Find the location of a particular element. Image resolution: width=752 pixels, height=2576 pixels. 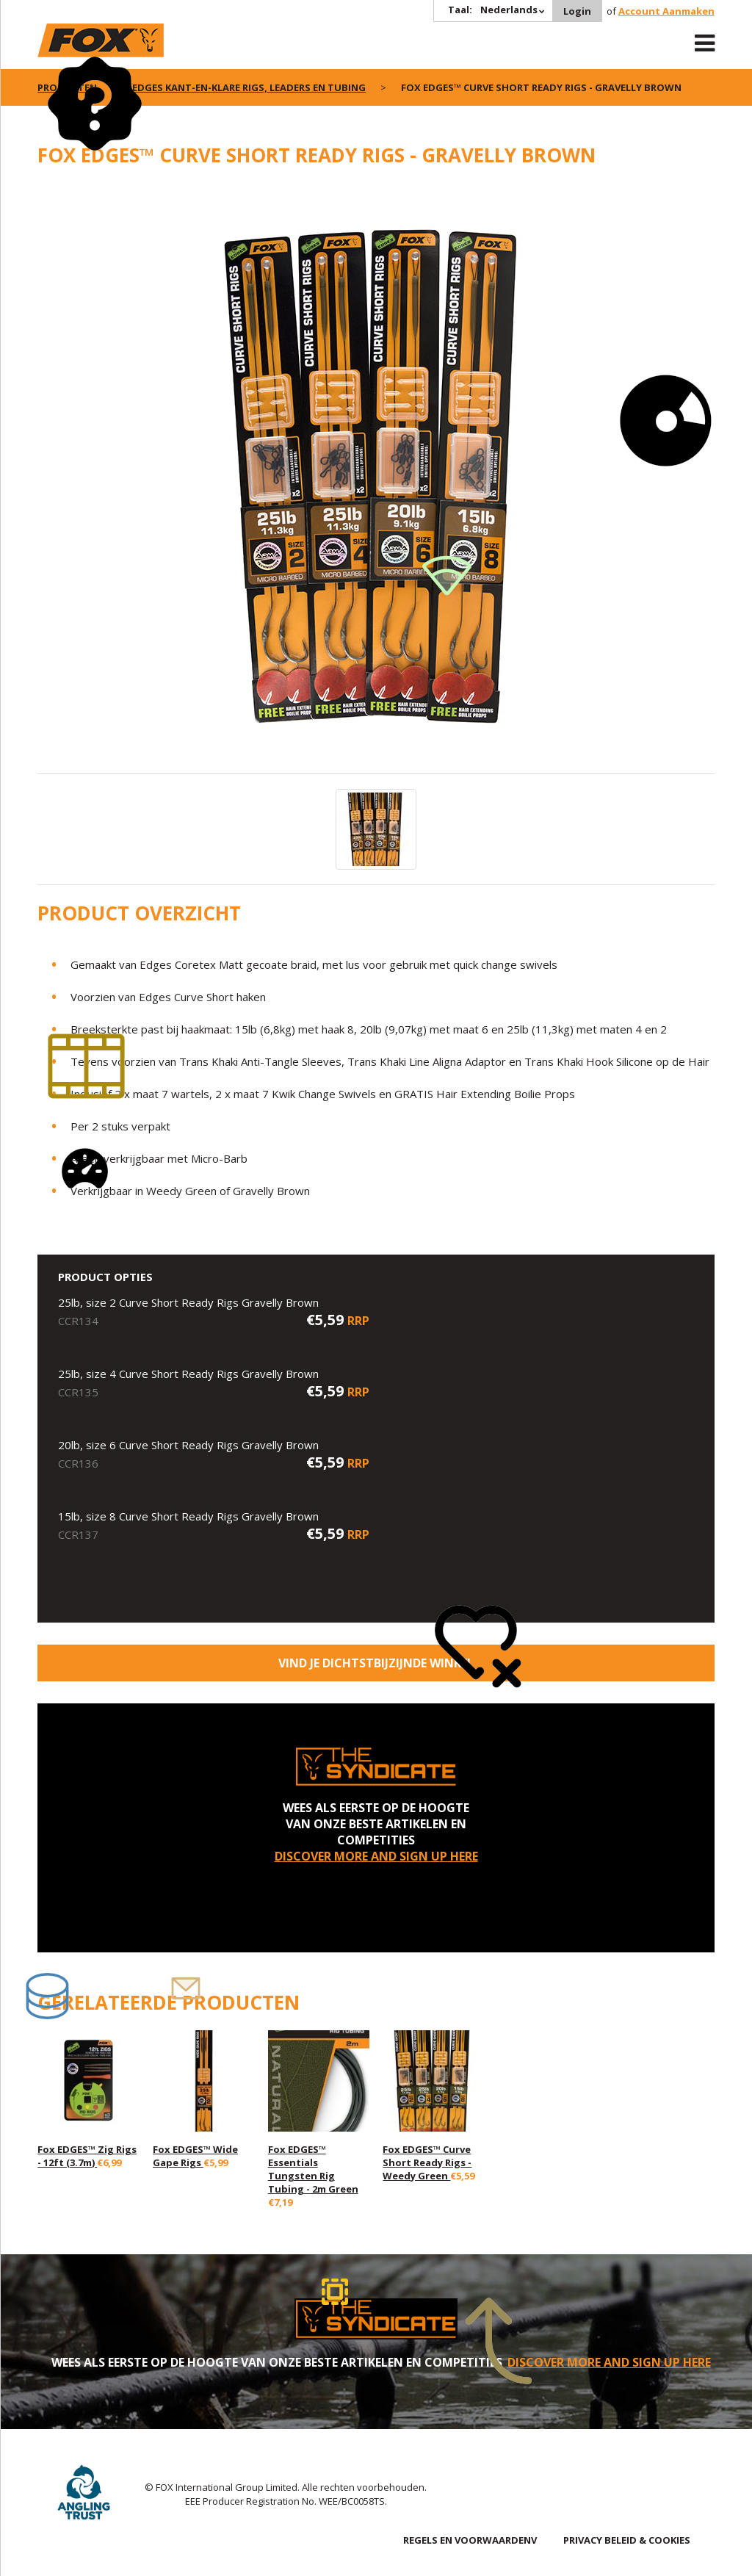

go back and up in navigation is located at coordinates (499, 2341).